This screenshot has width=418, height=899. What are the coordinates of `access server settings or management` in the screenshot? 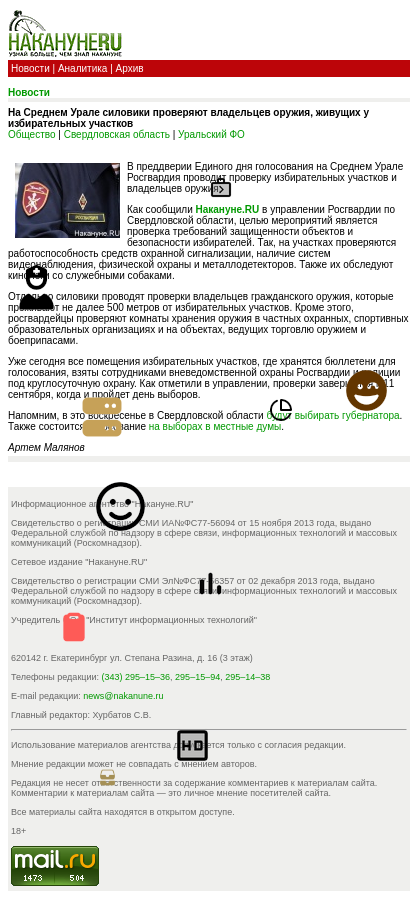 It's located at (102, 417).